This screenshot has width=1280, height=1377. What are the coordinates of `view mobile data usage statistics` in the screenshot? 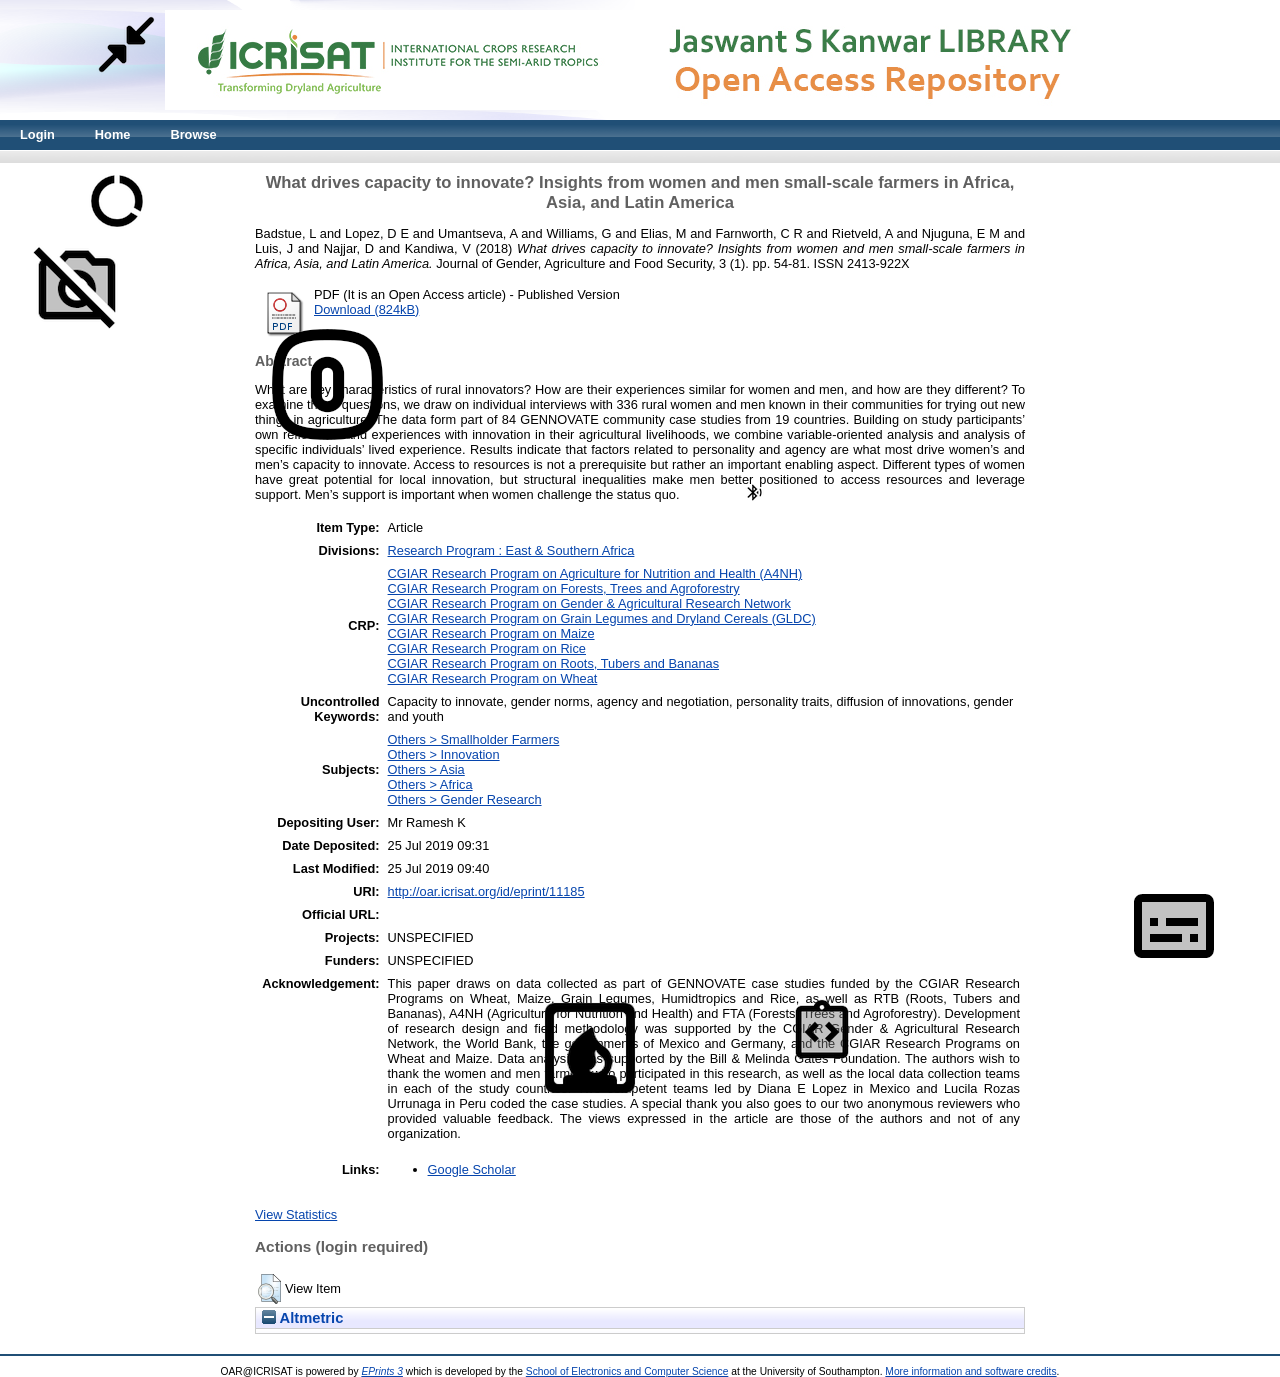 It's located at (117, 201).